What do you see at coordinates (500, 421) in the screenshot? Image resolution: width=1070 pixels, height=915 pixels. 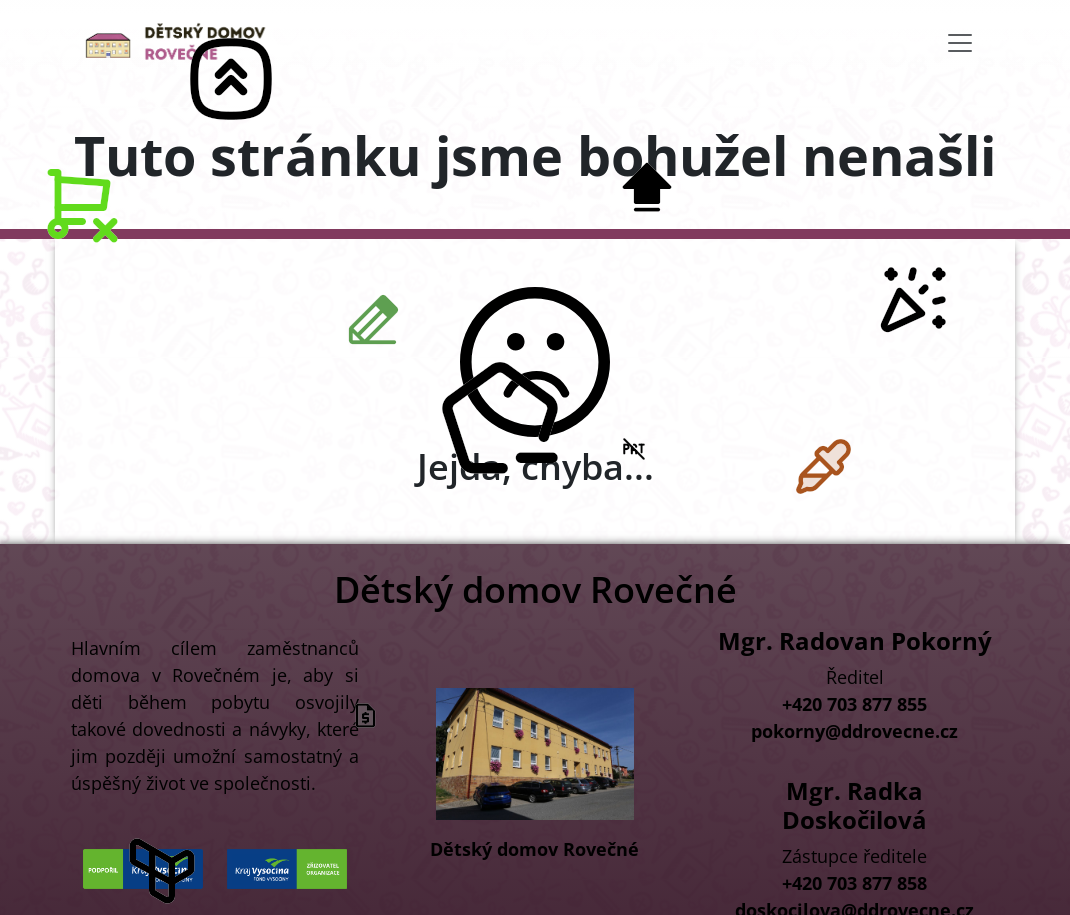 I see `remove a selected shape` at bounding box center [500, 421].